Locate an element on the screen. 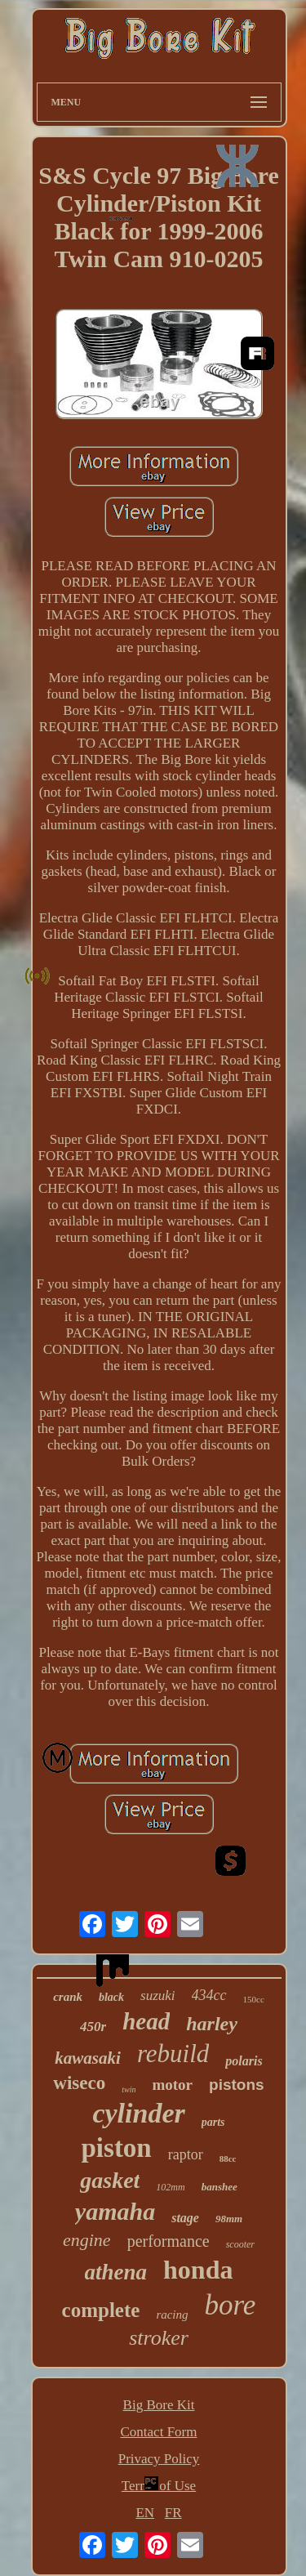 The height and width of the screenshot is (2576, 306). konami company logo is located at coordinates (120, 218).